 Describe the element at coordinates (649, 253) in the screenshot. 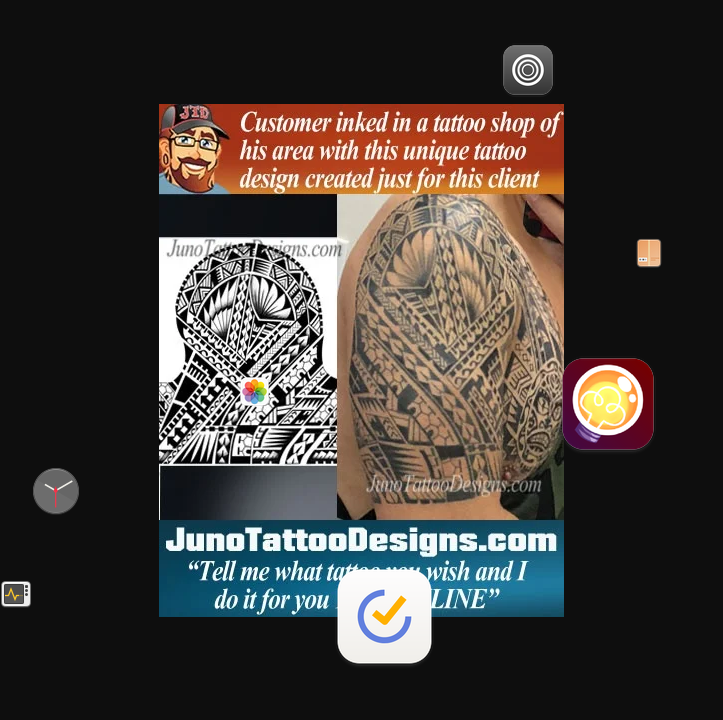

I see `open package manager application` at that location.